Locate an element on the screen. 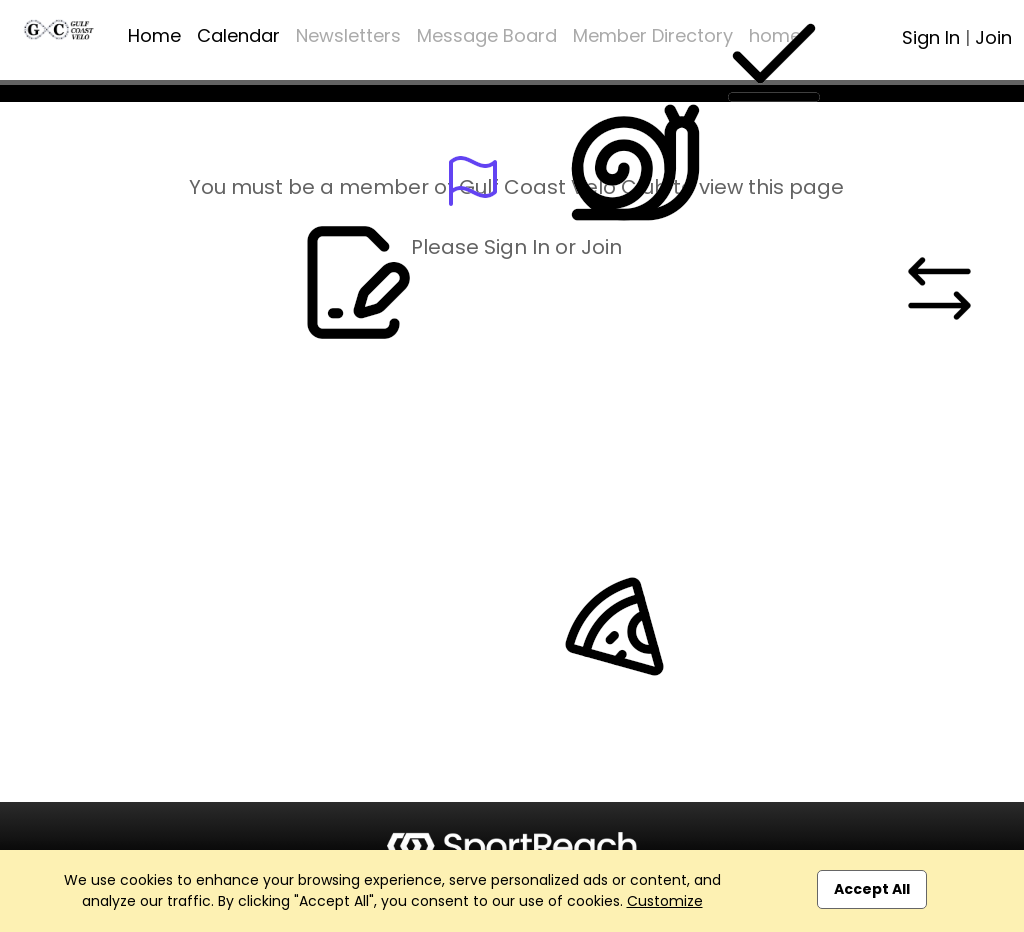  indicates slow loading or processing speed is located at coordinates (635, 162).